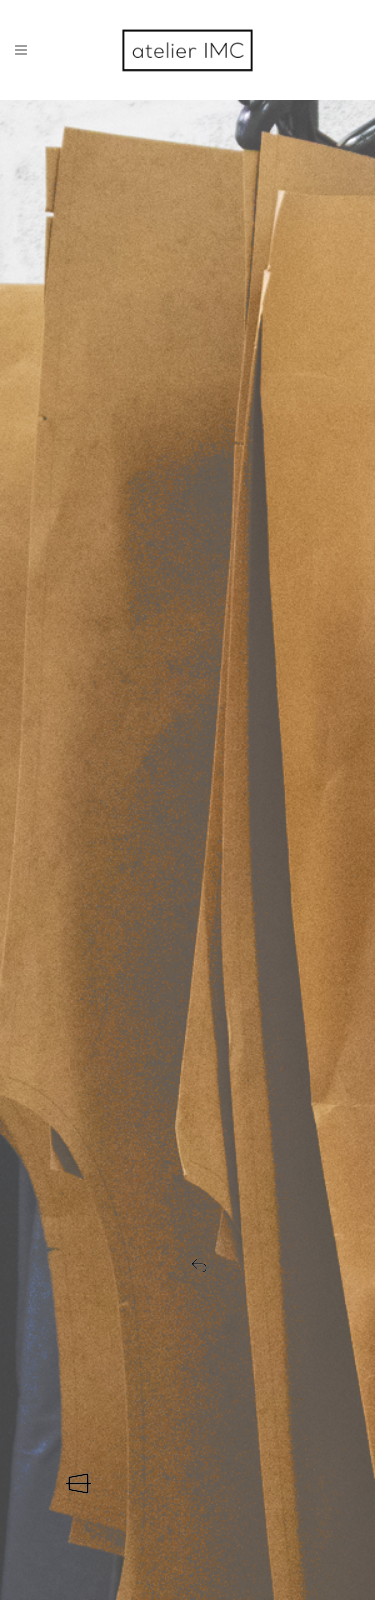 Image resolution: width=375 pixels, height=1600 pixels. What do you see at coordinates (199, 1266) in the screenshot?
I see `undo the last action` at bounding box center [199, 1266].